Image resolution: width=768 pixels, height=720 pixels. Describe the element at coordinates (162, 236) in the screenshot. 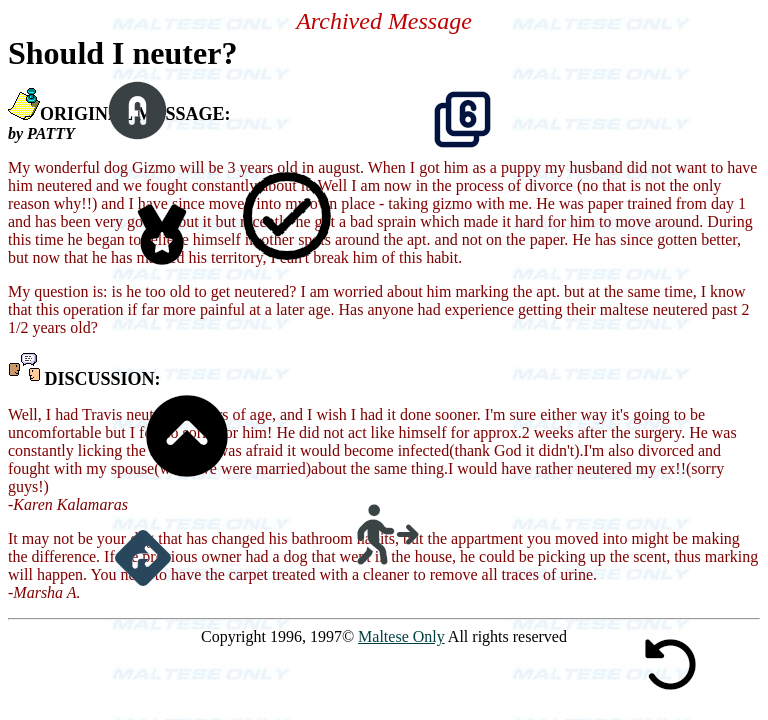

I see `view achievements or awards` at that location.